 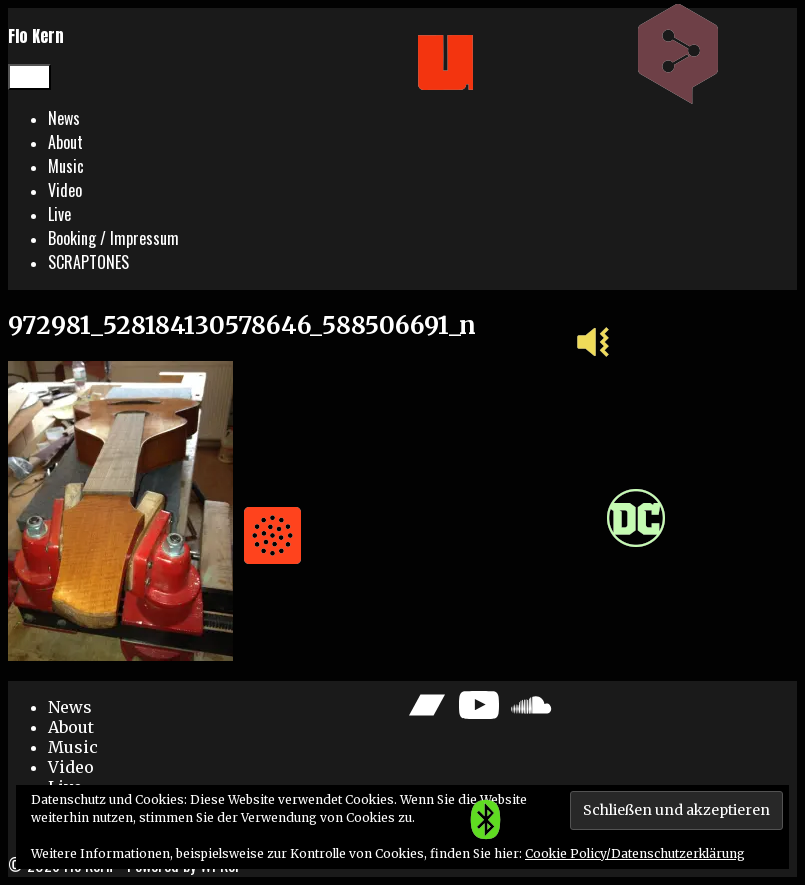 What do you see at coordinates (445, 62) in the screenshot?
I see `uv python package manager logo` at bounding box center [445, 62].